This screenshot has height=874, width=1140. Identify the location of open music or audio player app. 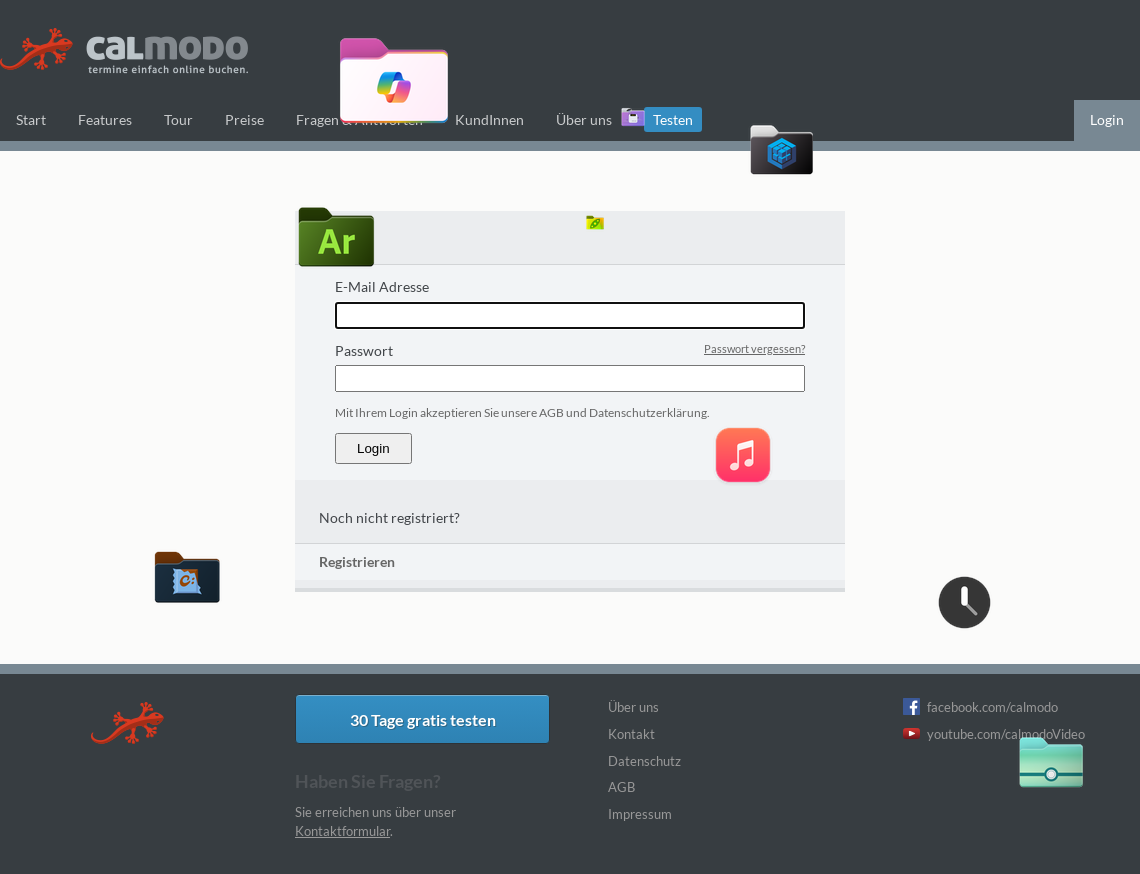
(743, 455).